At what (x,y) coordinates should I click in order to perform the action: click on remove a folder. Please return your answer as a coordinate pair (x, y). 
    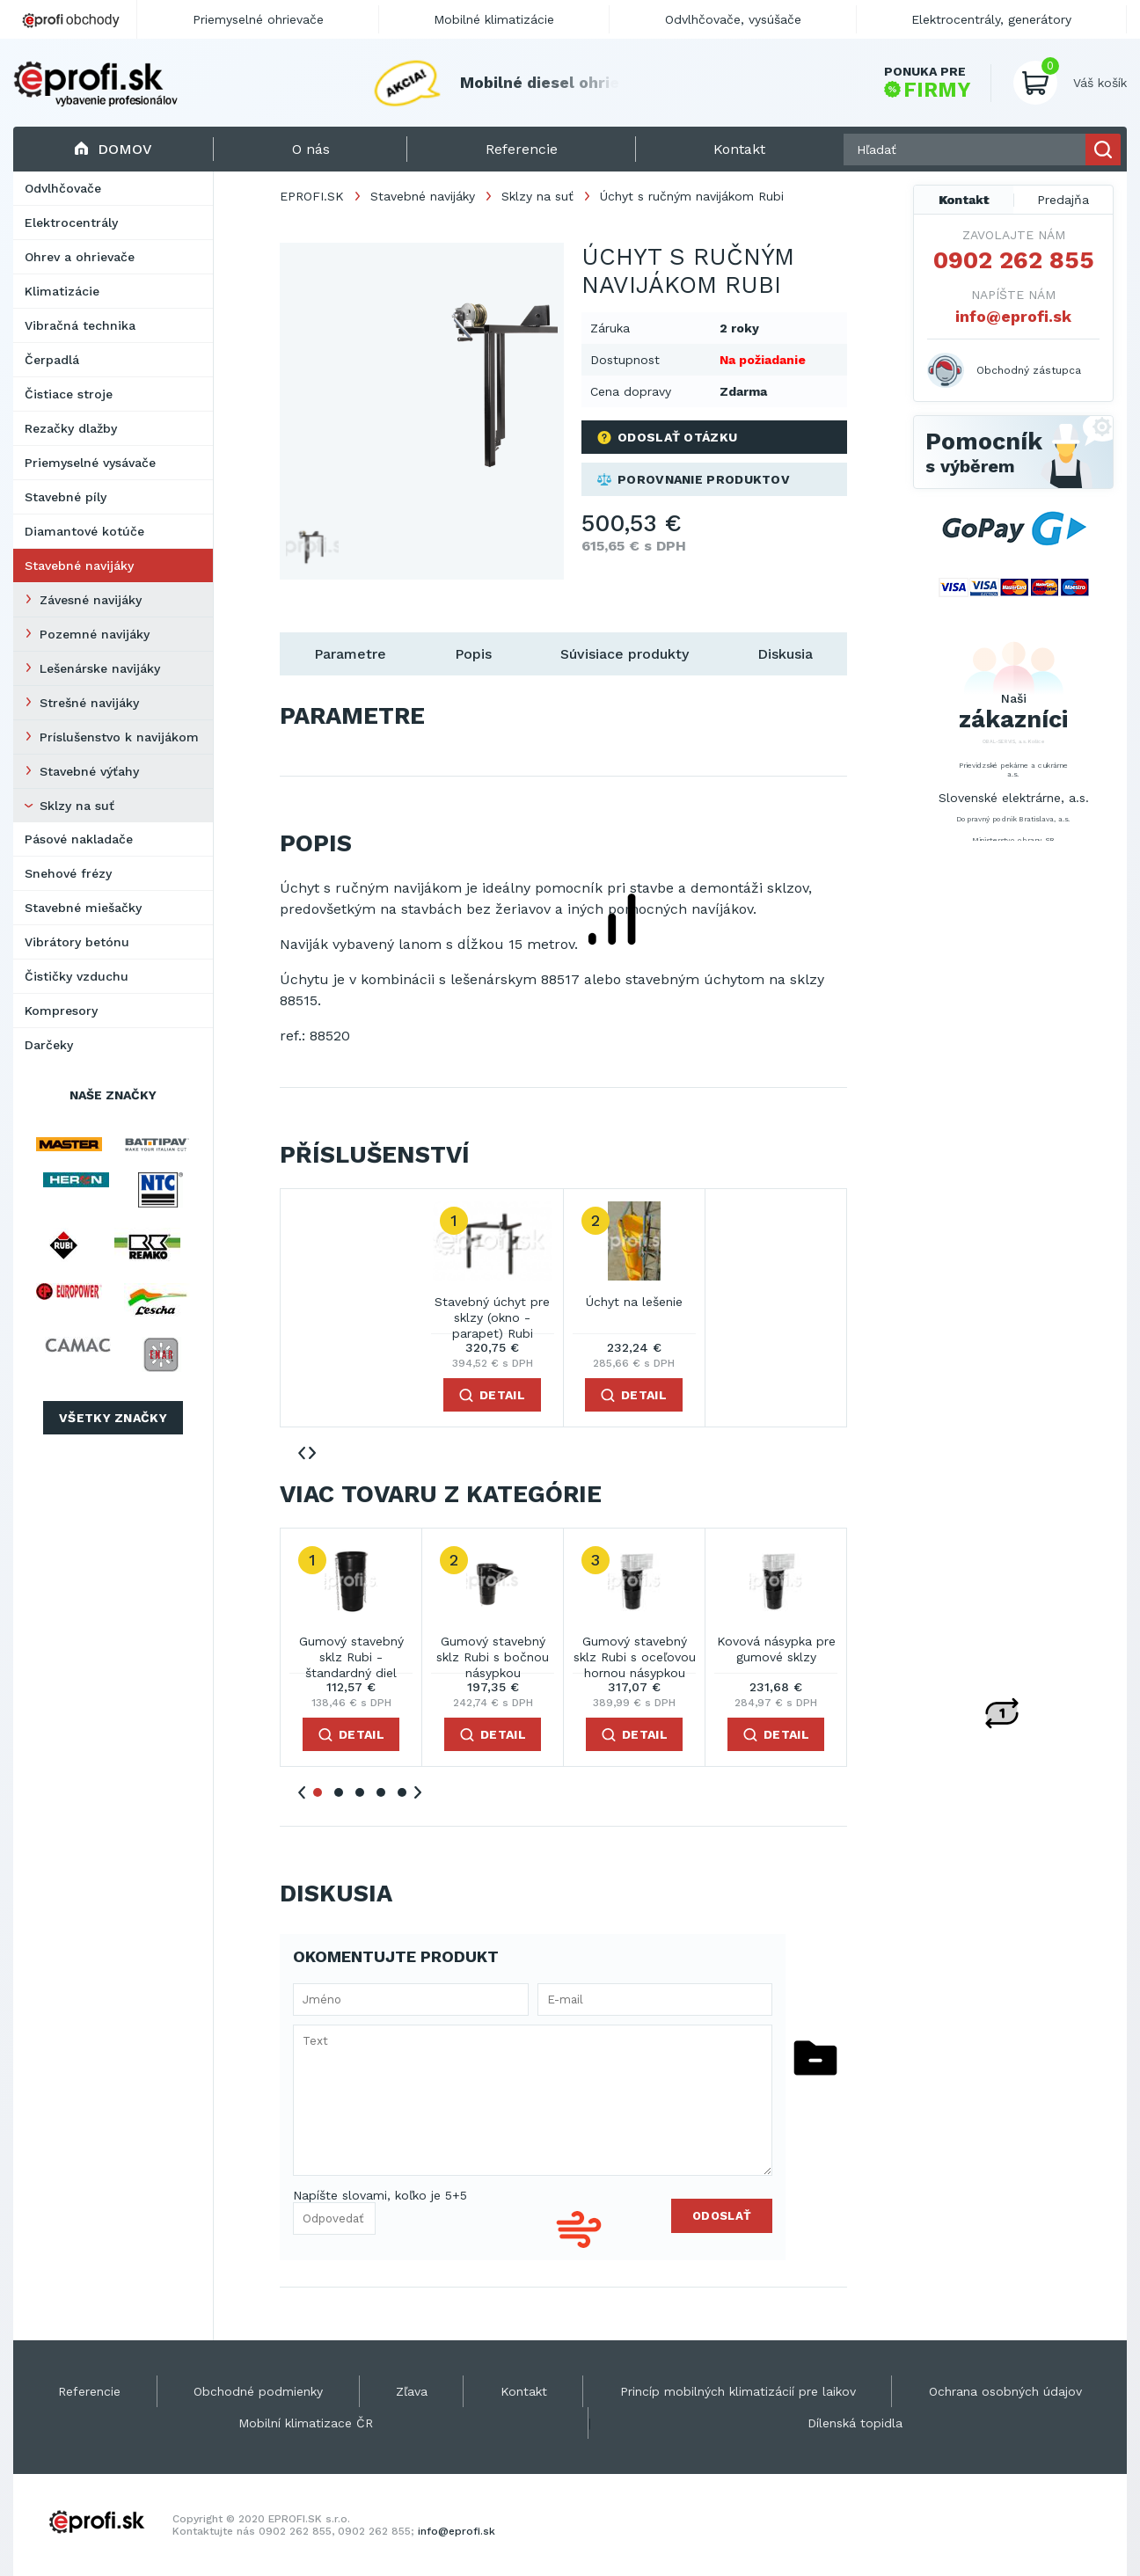
    Looking at the image, I should click on (815, 2057).